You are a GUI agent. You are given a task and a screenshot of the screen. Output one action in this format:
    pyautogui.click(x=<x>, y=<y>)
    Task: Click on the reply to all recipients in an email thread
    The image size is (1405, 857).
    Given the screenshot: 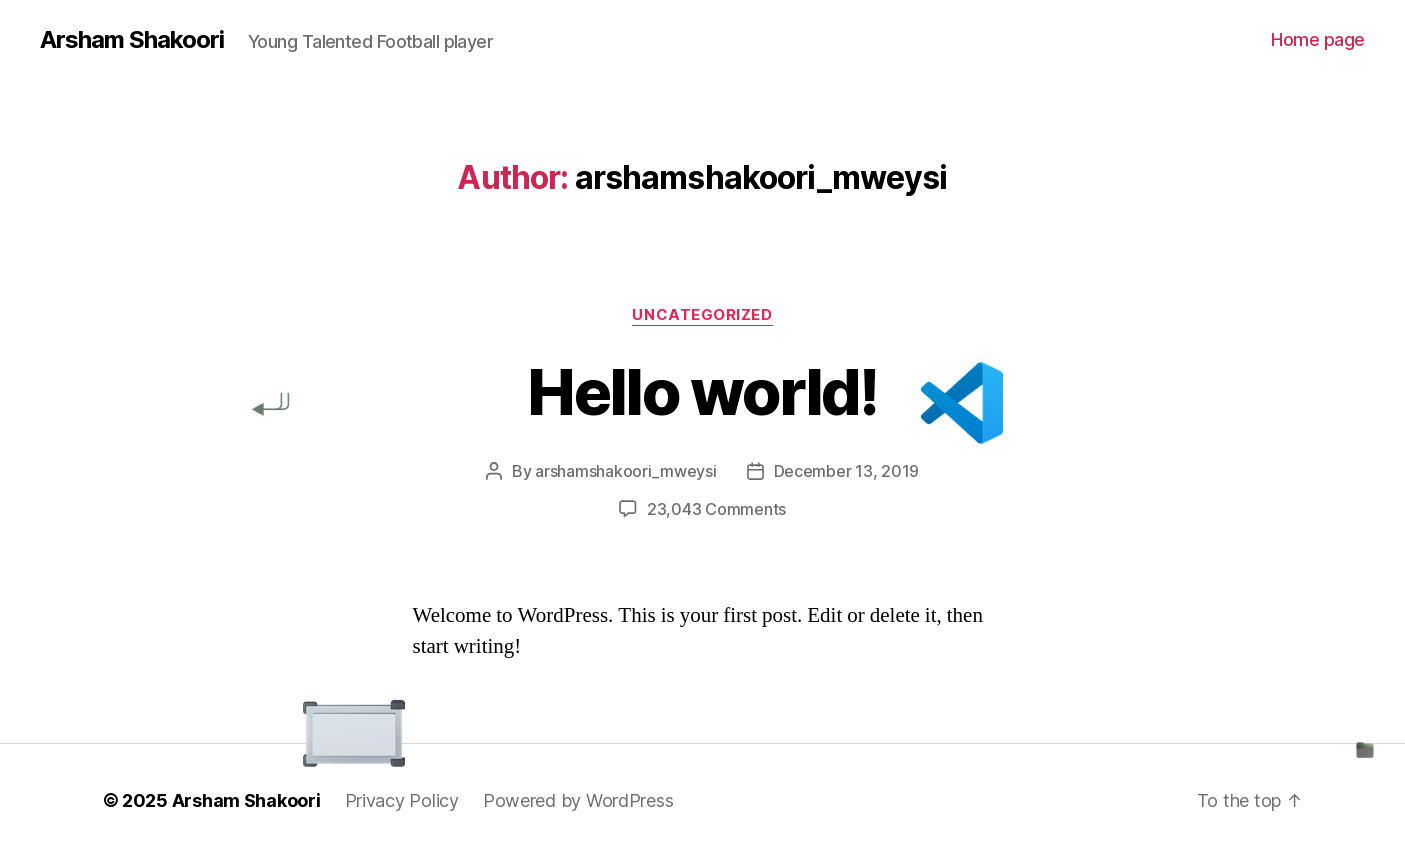 What is the action you would take?
    pyautogui.click(x=270, y=404)
    